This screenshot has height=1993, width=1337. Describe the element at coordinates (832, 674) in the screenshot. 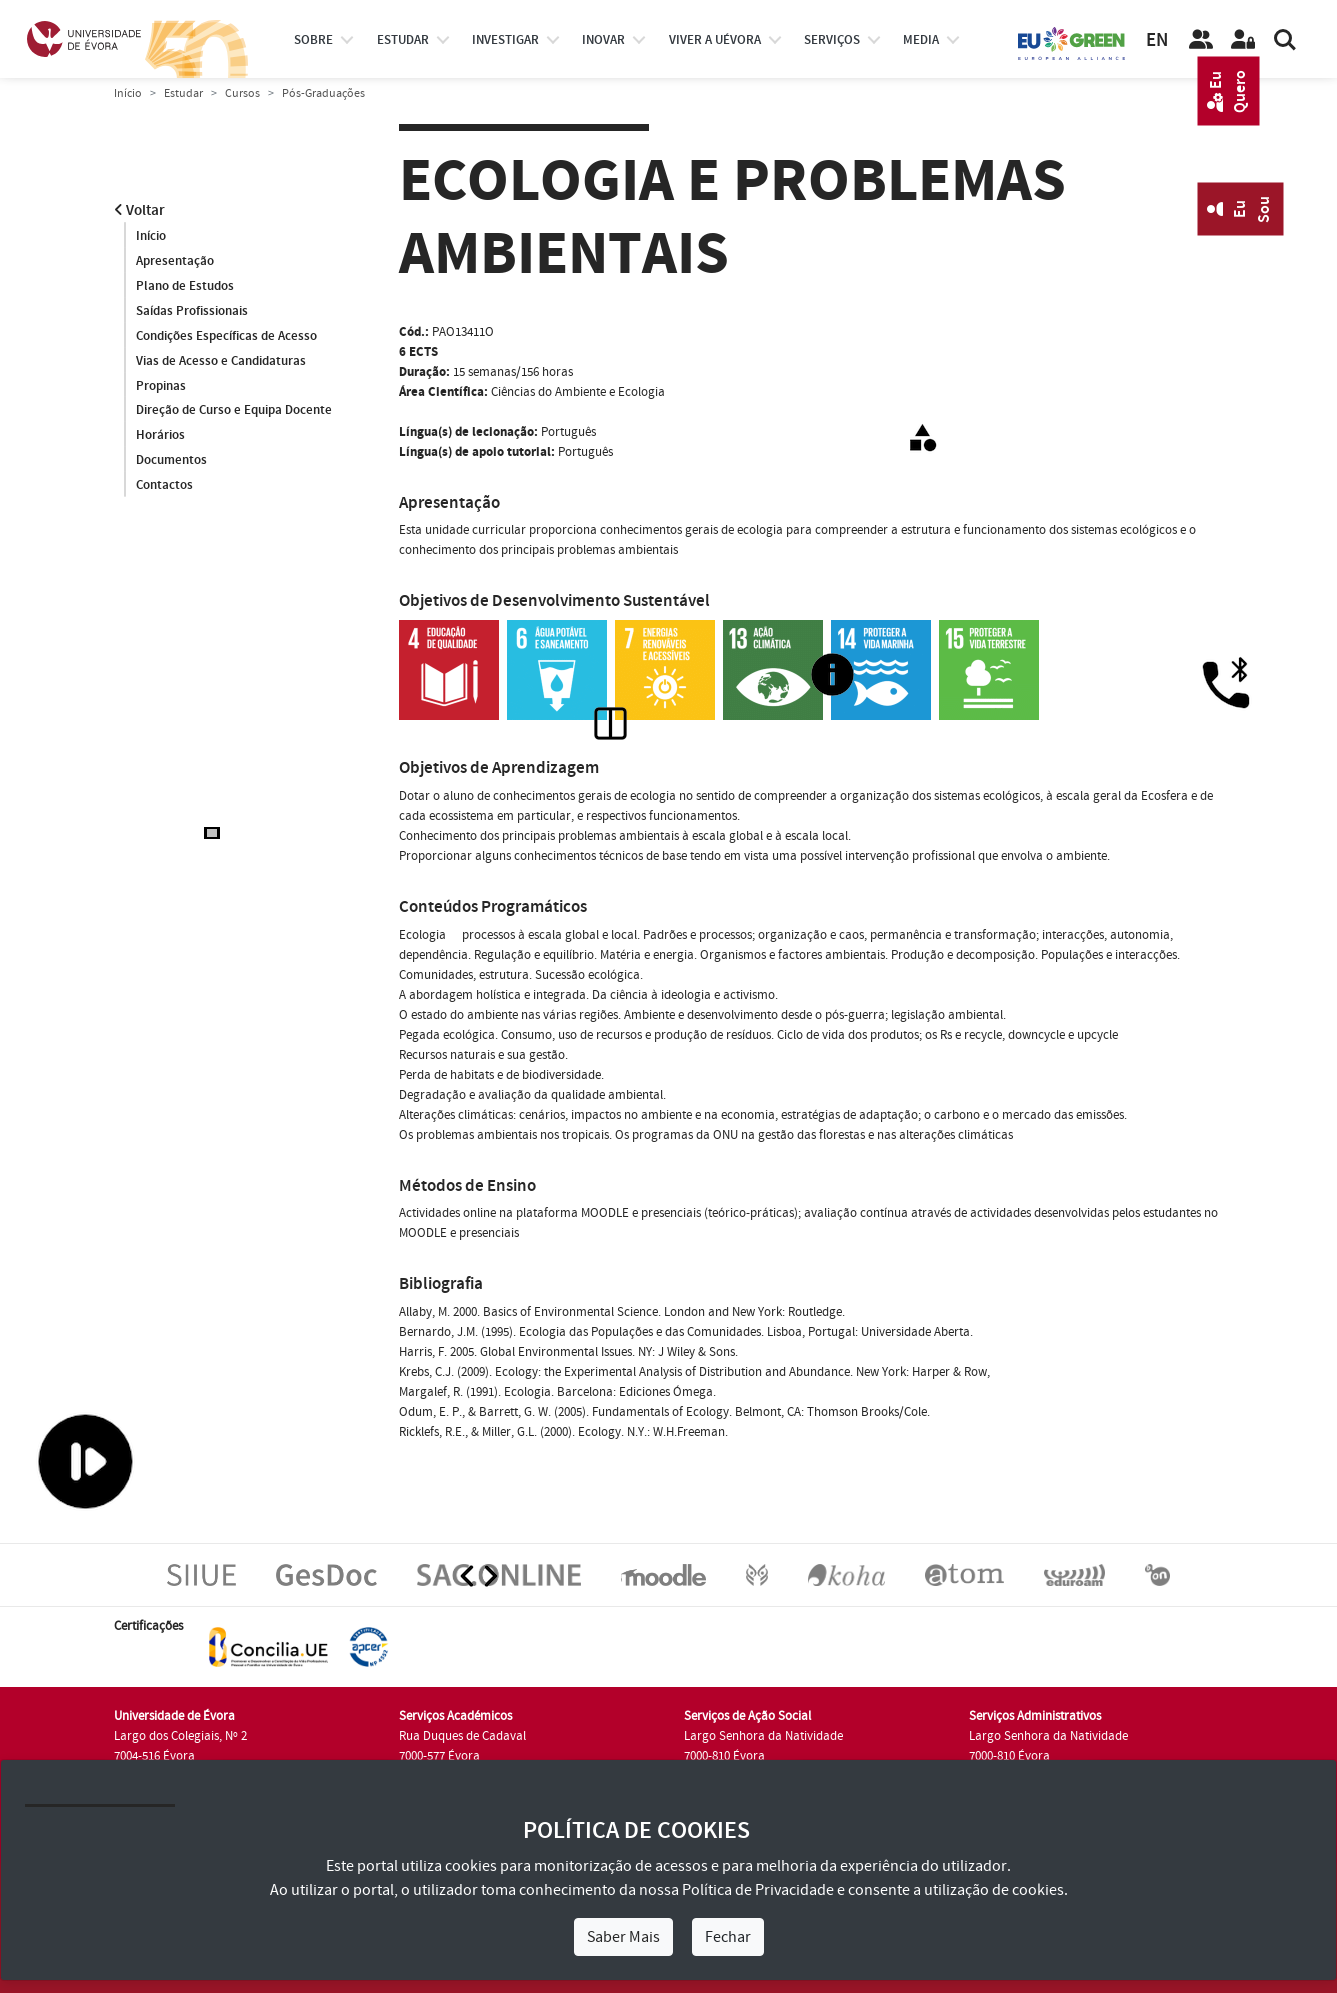

I see `view more information about this item` at that location.